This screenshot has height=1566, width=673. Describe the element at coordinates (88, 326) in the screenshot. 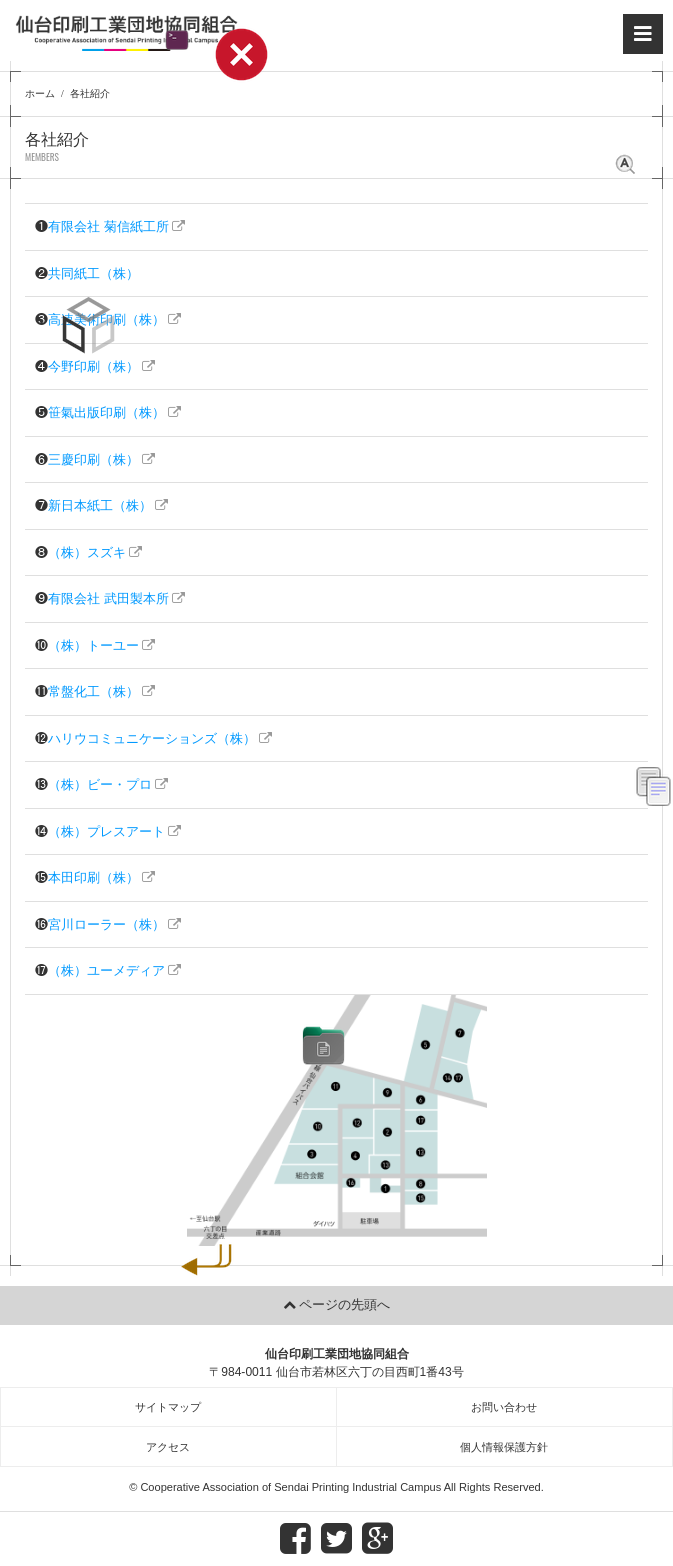

I see `open gtk demo application` at that location.